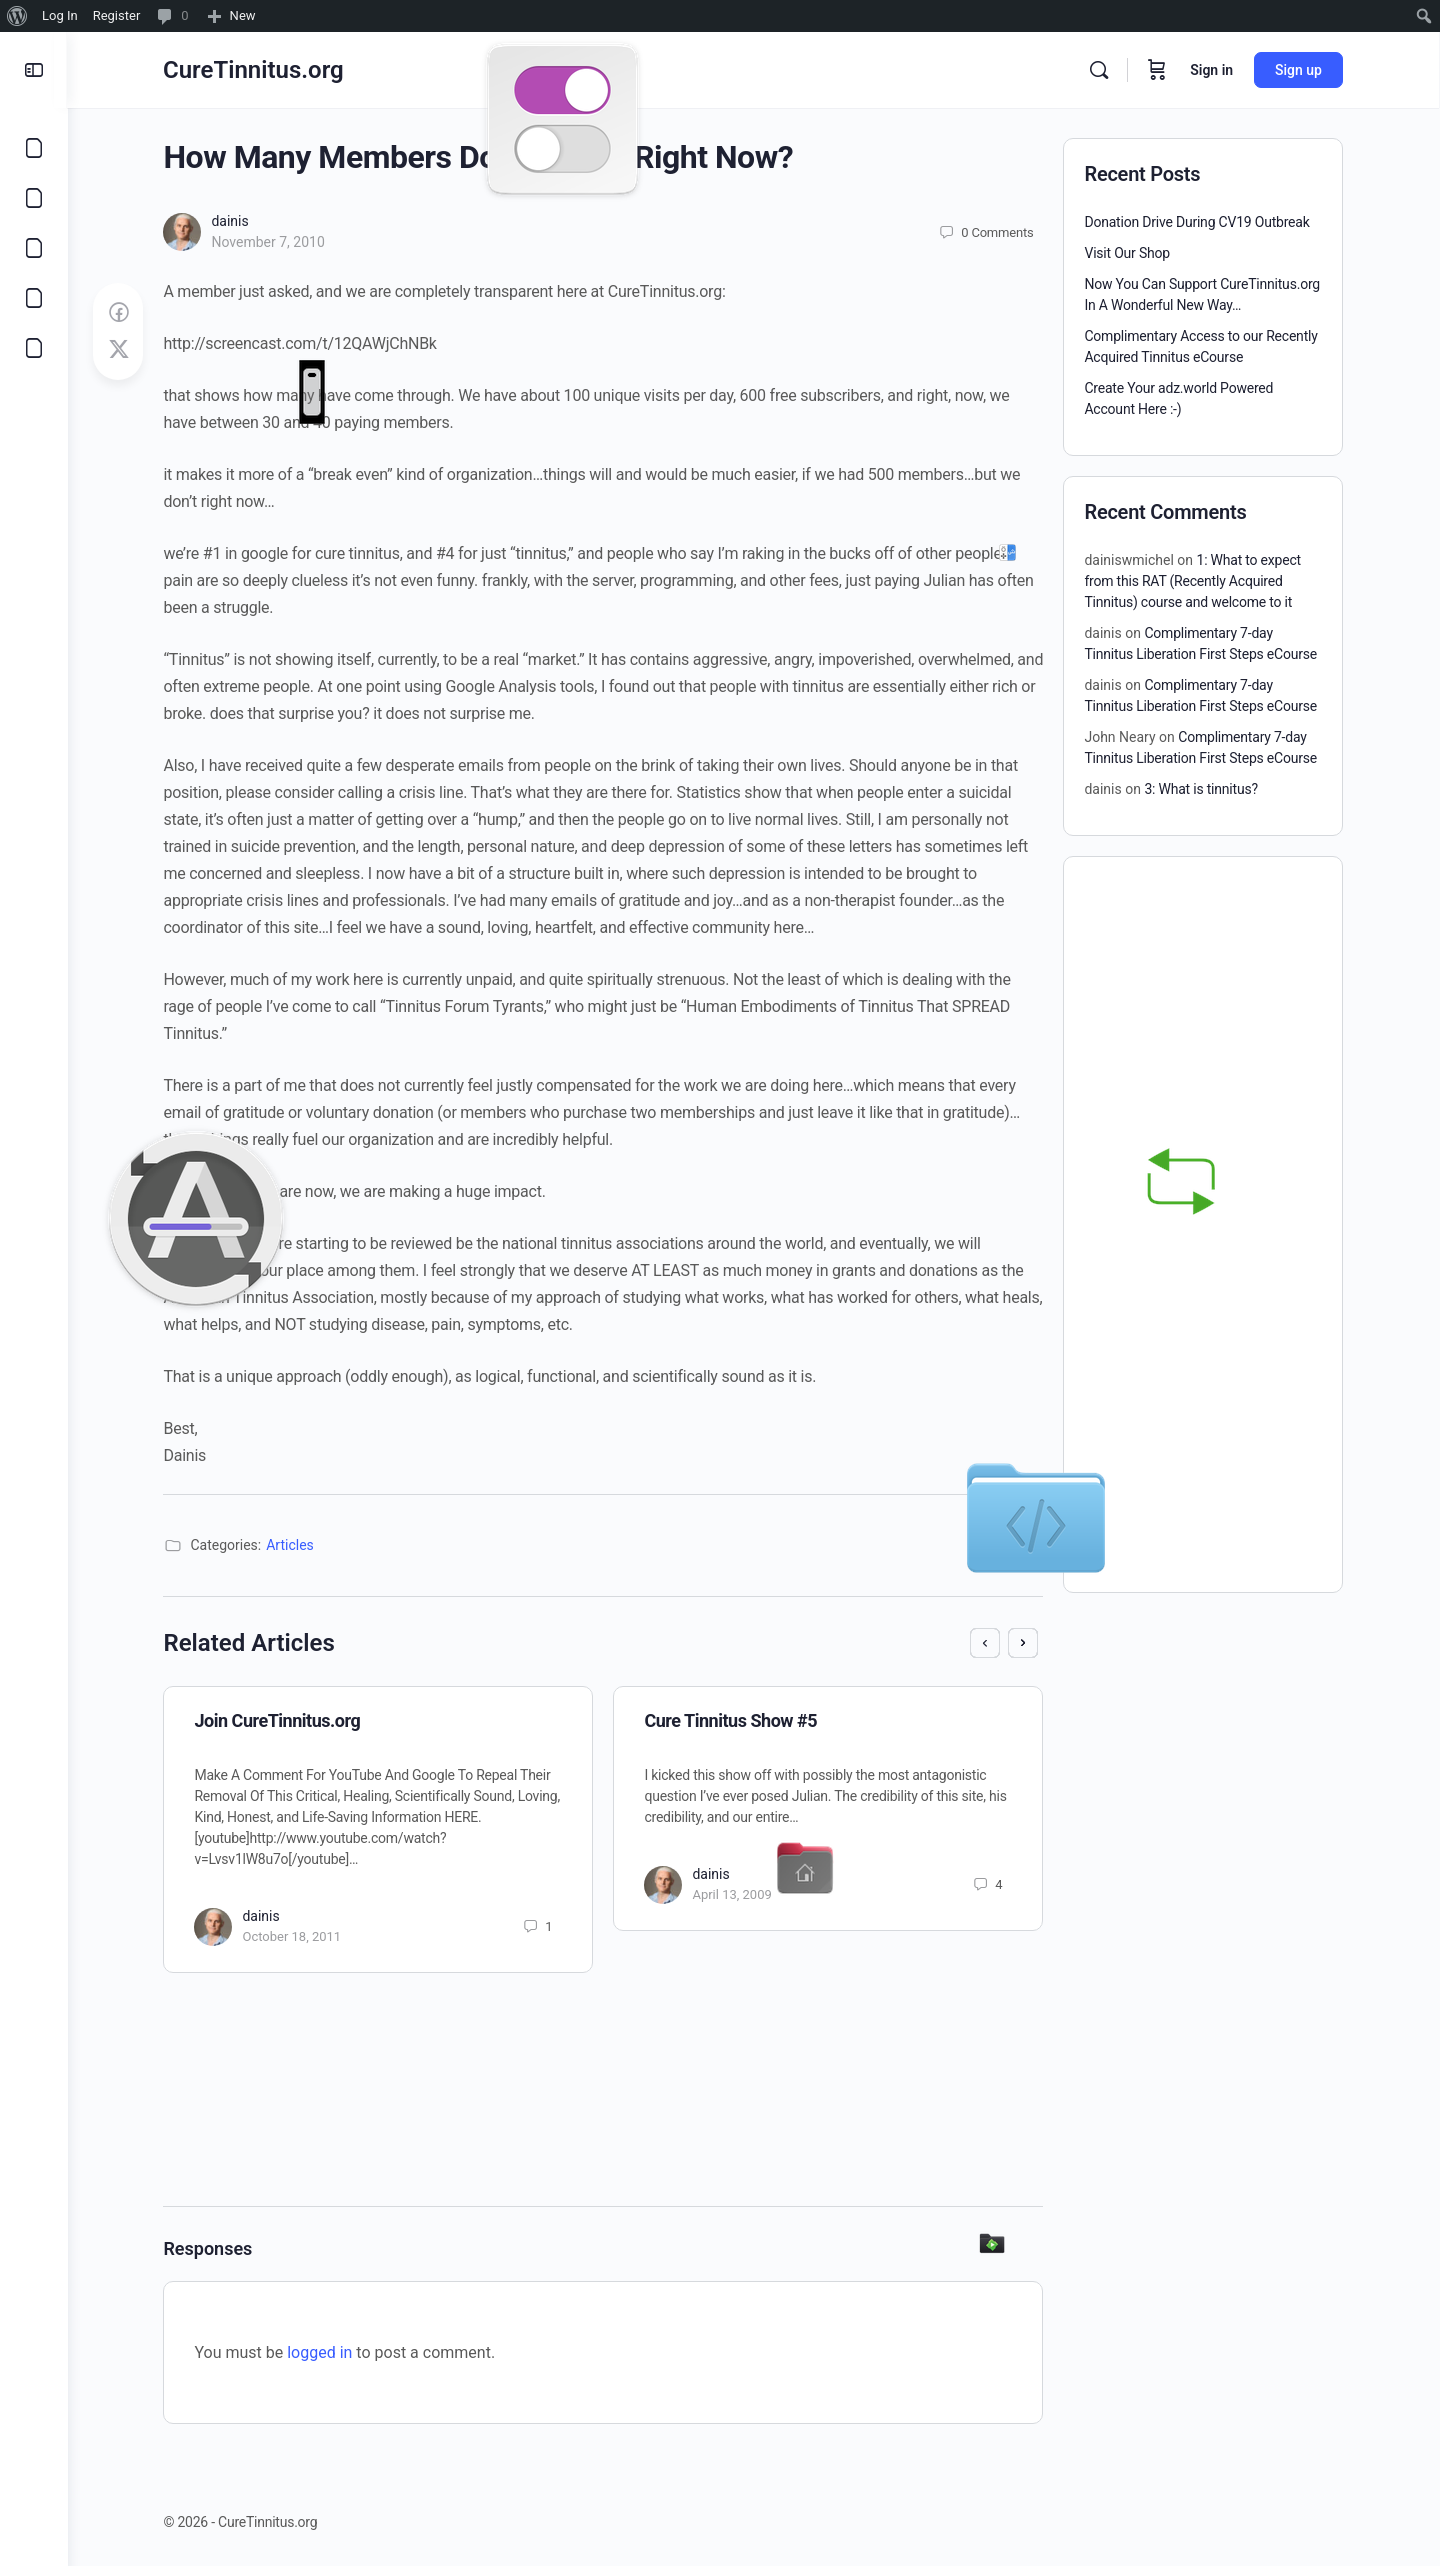 Image resolution: width=1440 pixels, height=2566 pixels. What do you see at coordinates (1182, 1181) in the screenshot?
I see `sync or refresh mail inbox` at bounding box center [1182, 1181].